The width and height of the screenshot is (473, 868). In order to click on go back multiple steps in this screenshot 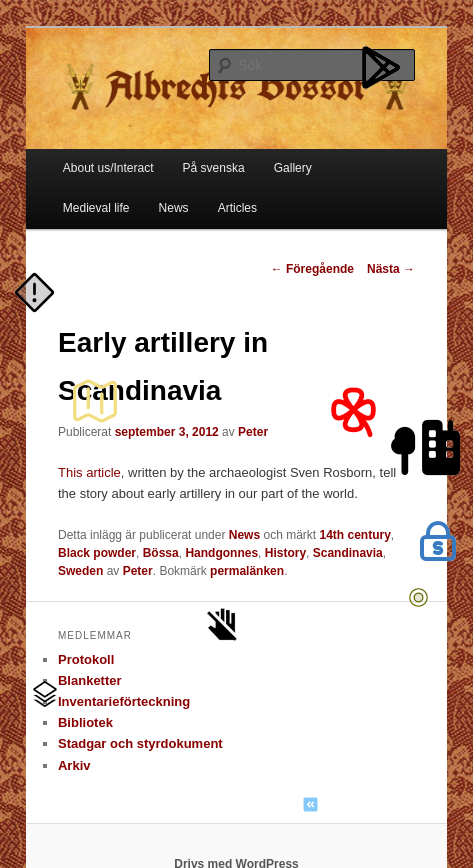, I will do `click(310, 804)`.